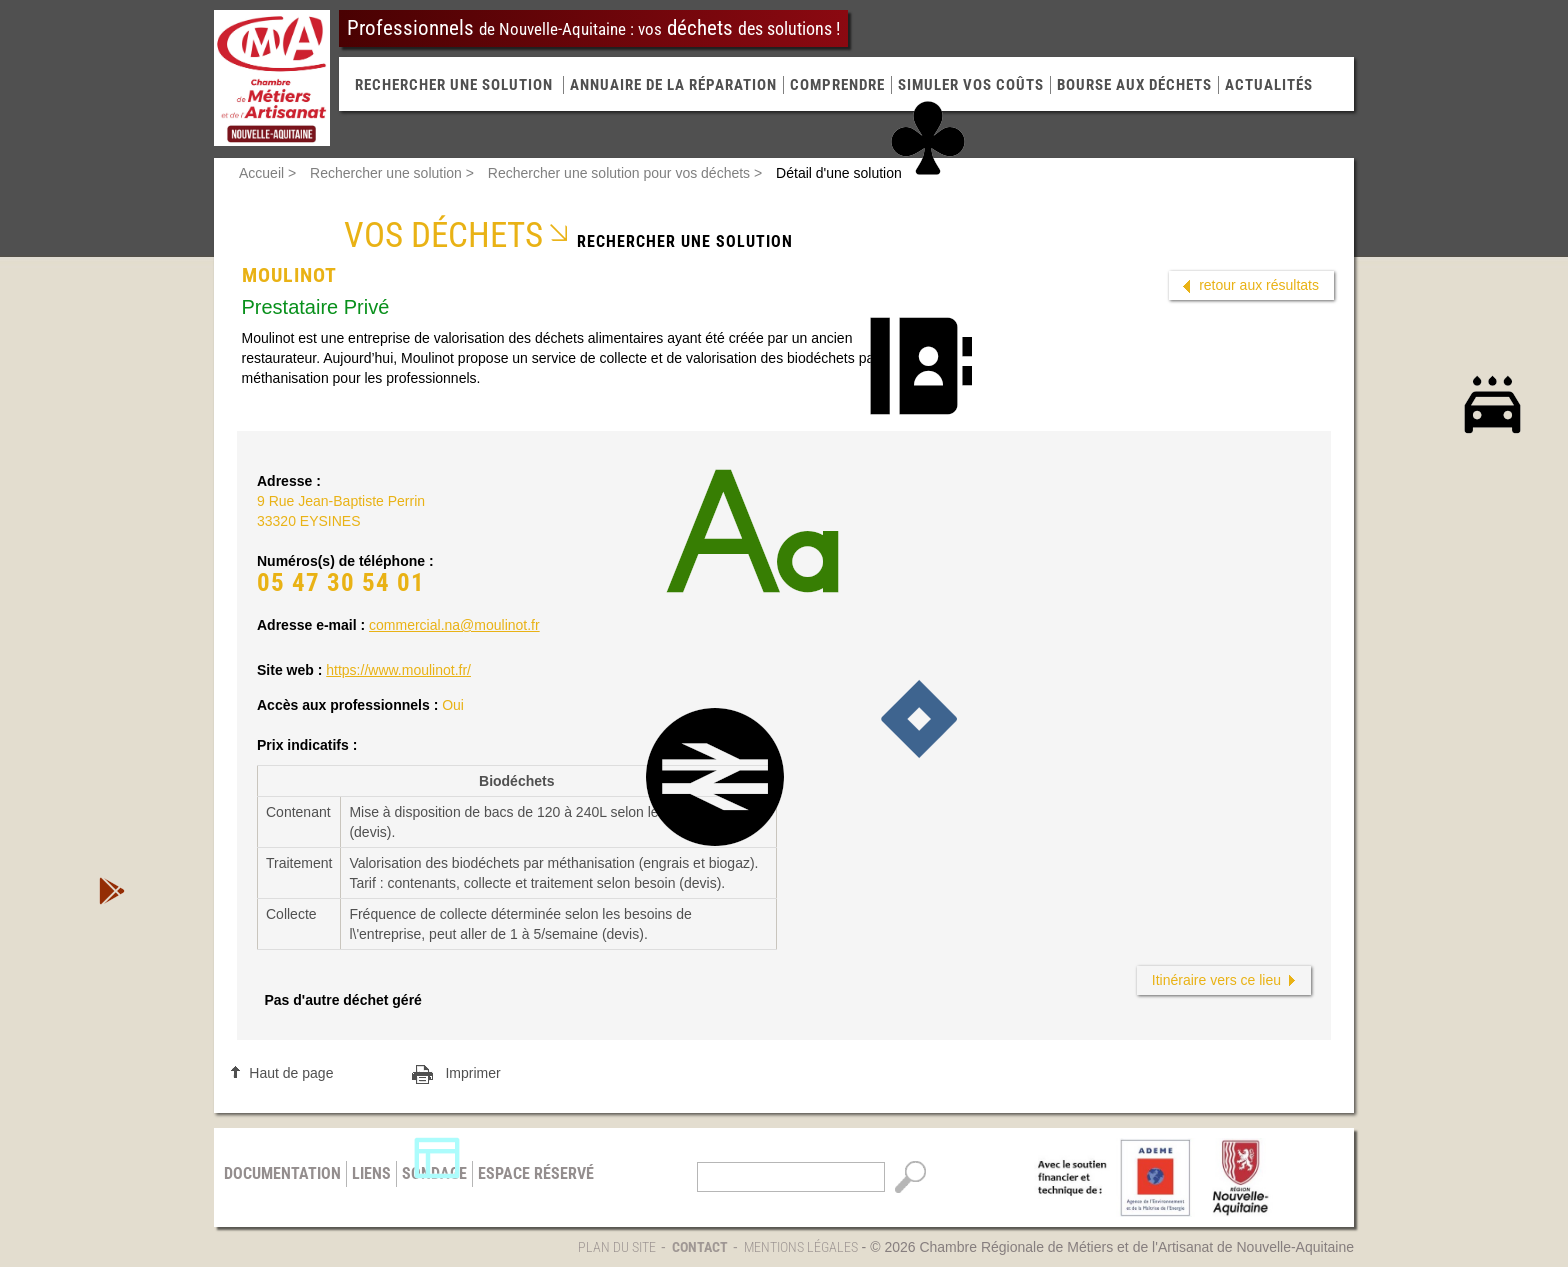 This screenshot has width=1568, height=1267. I want to click on switch to sidebar layout view, so click(437, 1158).